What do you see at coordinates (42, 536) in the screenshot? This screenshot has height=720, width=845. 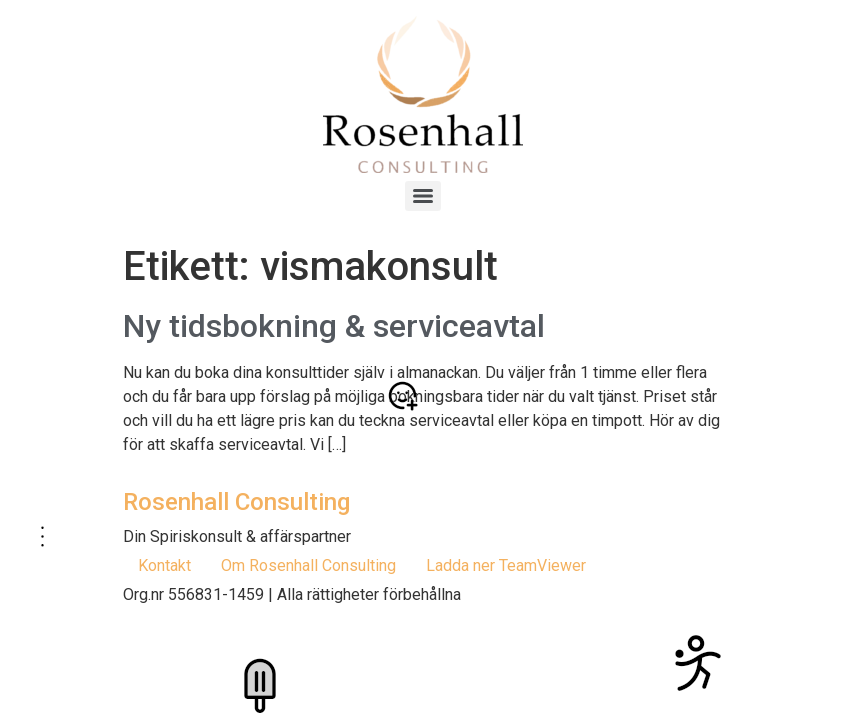 I see `open more options menu` at bounding box center [42, 536].